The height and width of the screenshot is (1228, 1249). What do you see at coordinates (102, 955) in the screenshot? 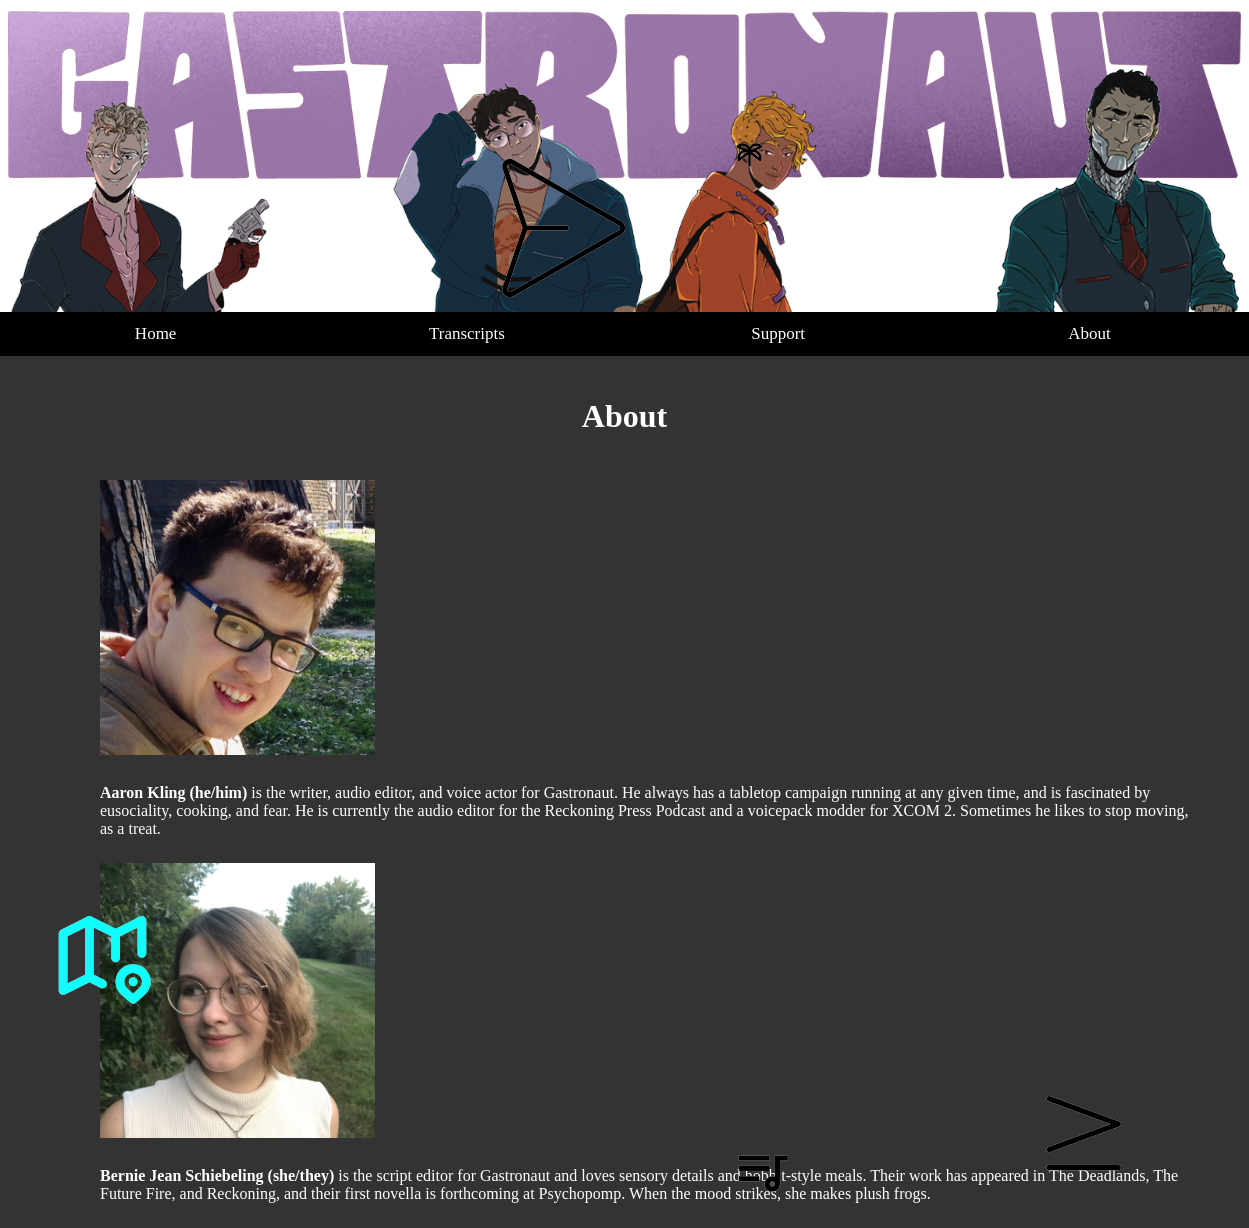
I see `view map or navigation` at bounding box center [102, 955].